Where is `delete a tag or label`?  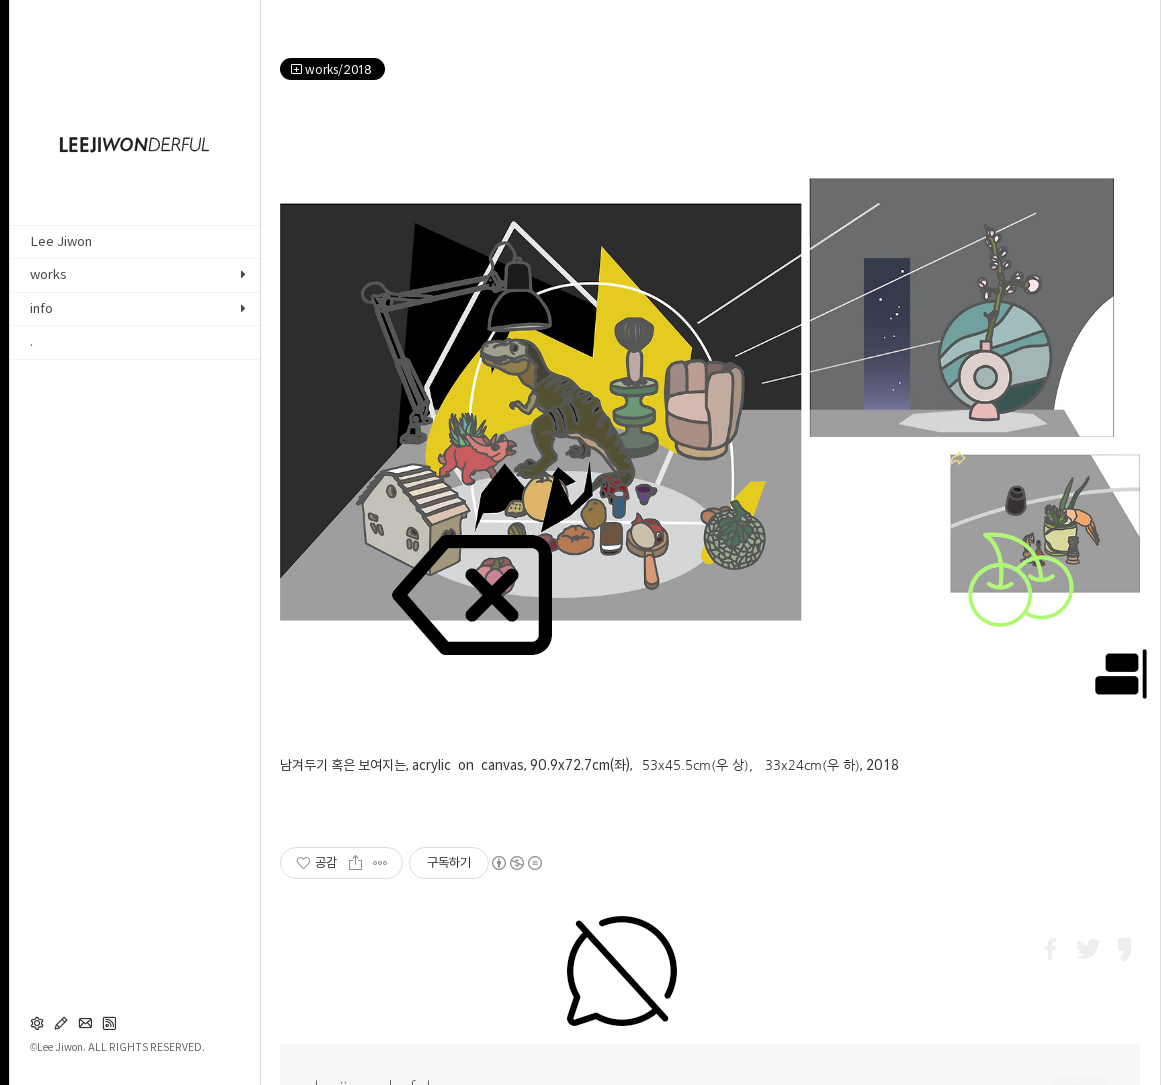 delete a tag or label is located at coordinates (472, 595).